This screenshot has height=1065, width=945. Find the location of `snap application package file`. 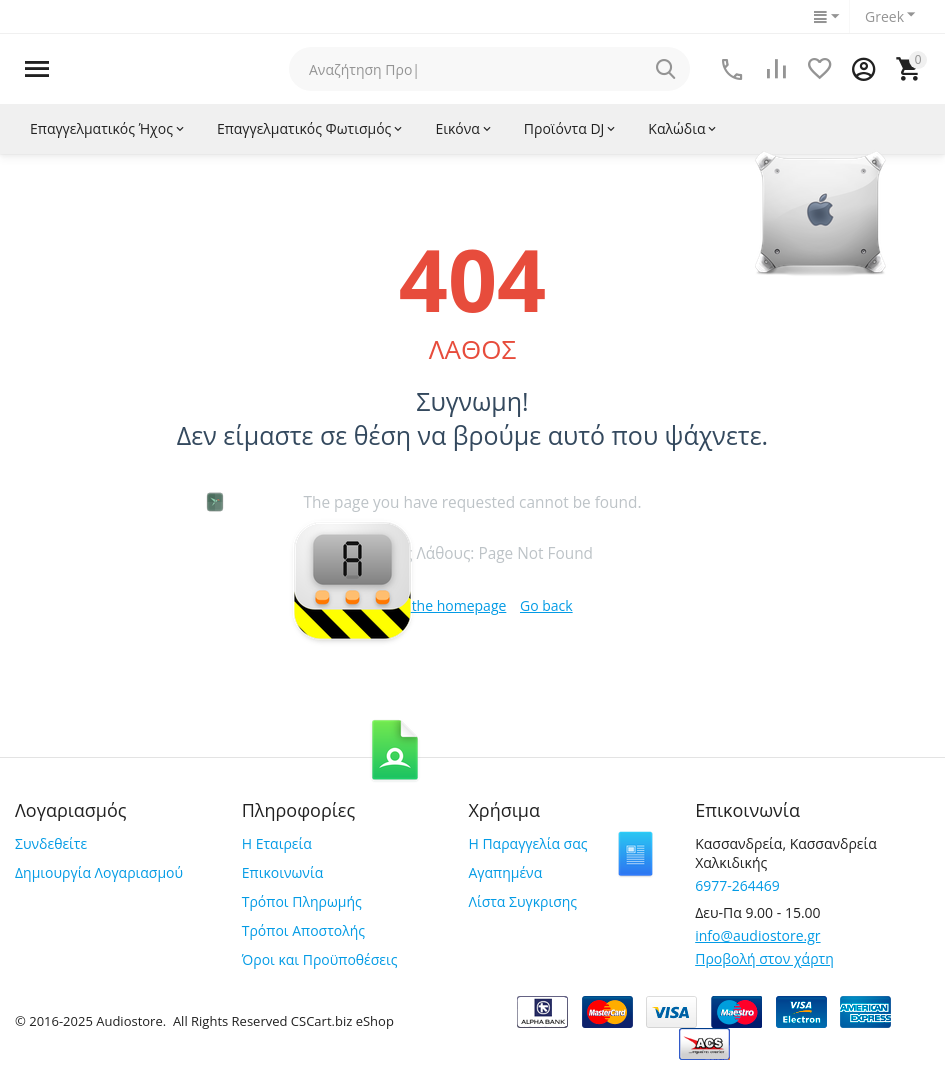

snap application package file is located at coordinates (215, 502).